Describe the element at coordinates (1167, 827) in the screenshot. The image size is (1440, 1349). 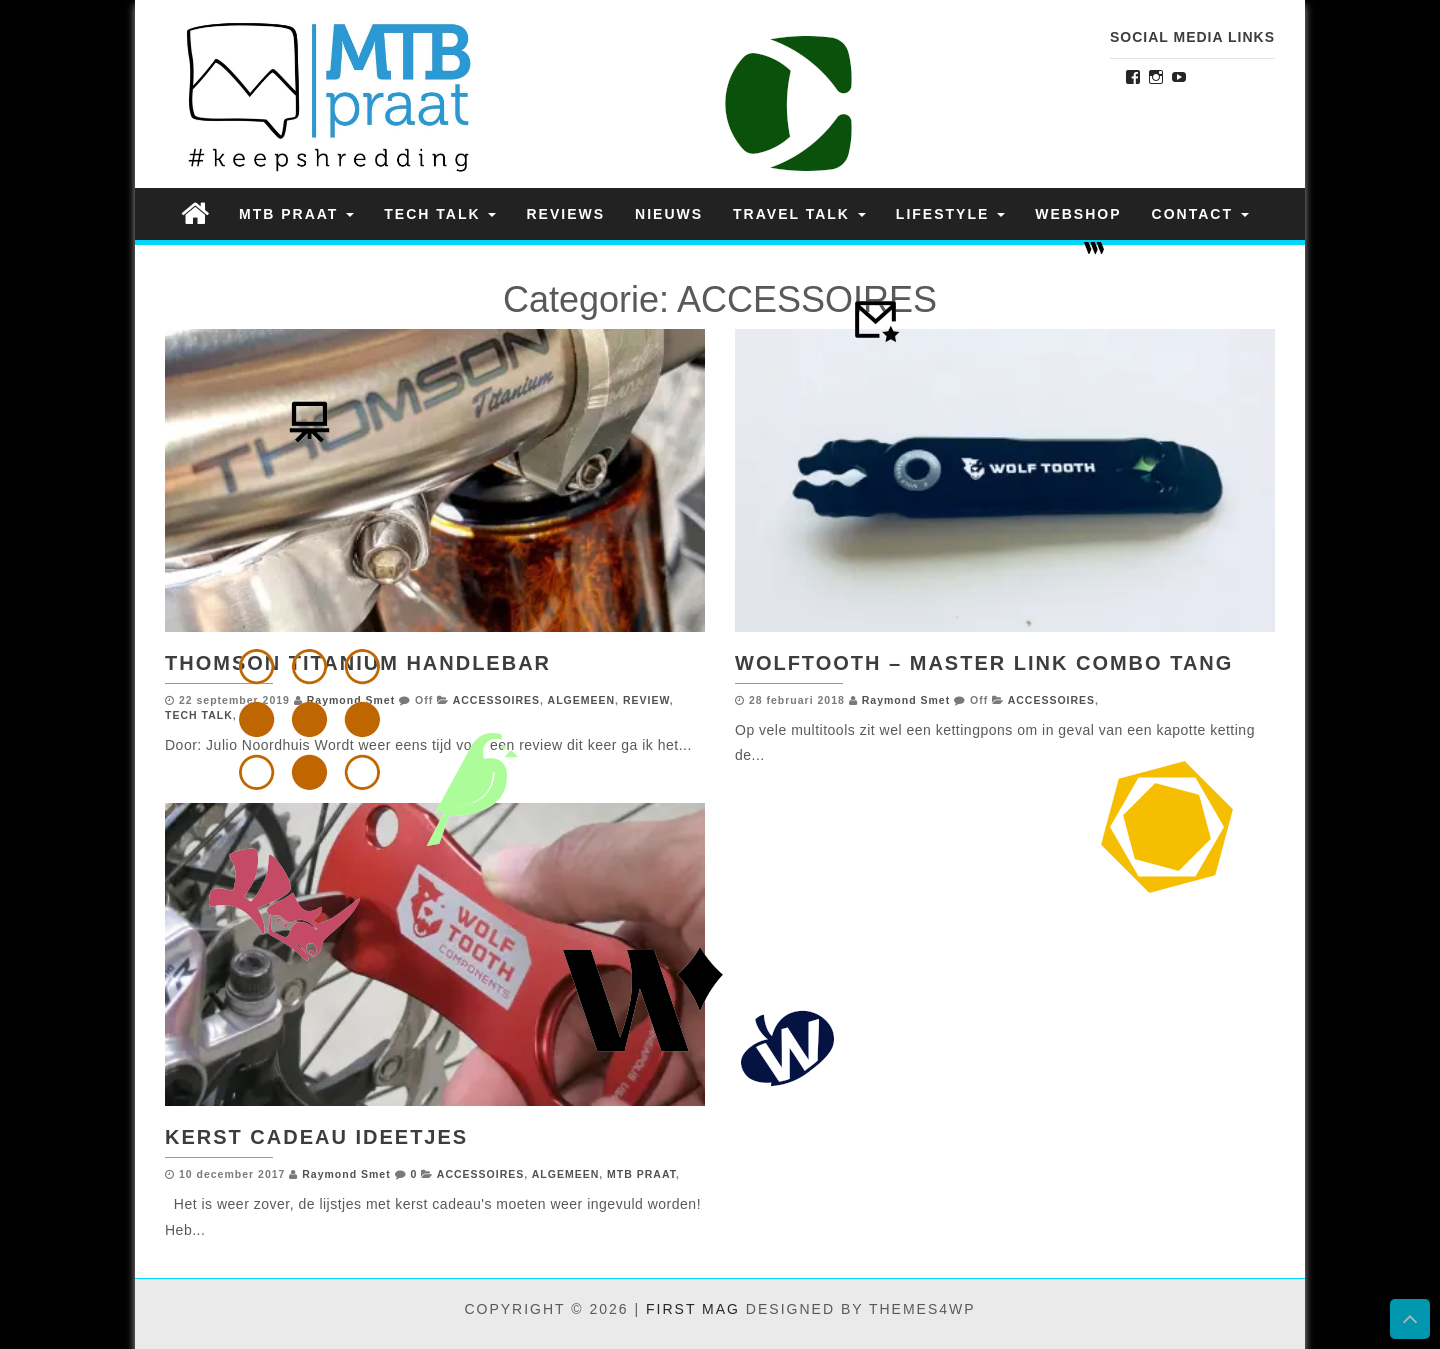
I see `open graphite application` at that location.